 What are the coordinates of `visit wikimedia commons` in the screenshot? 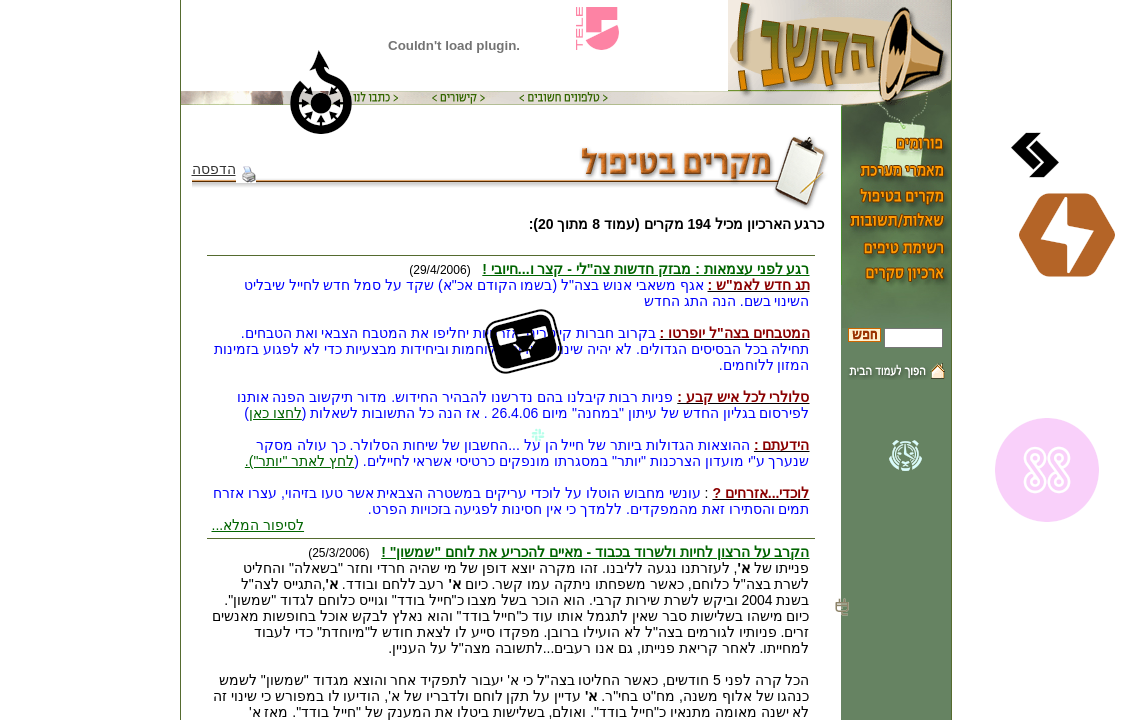 It's located at (321, 92).